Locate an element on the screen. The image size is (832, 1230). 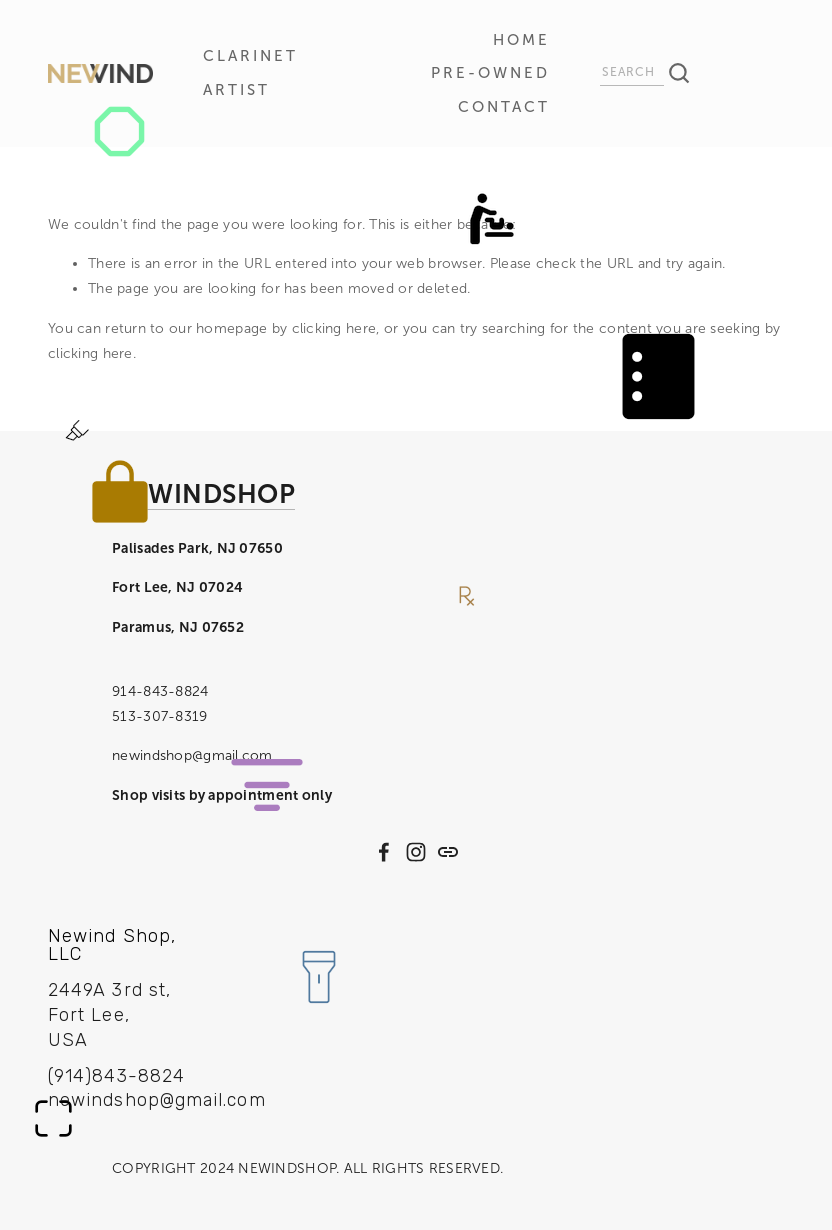
scan a QR code or barcode is located at coordinates (53, 1118).